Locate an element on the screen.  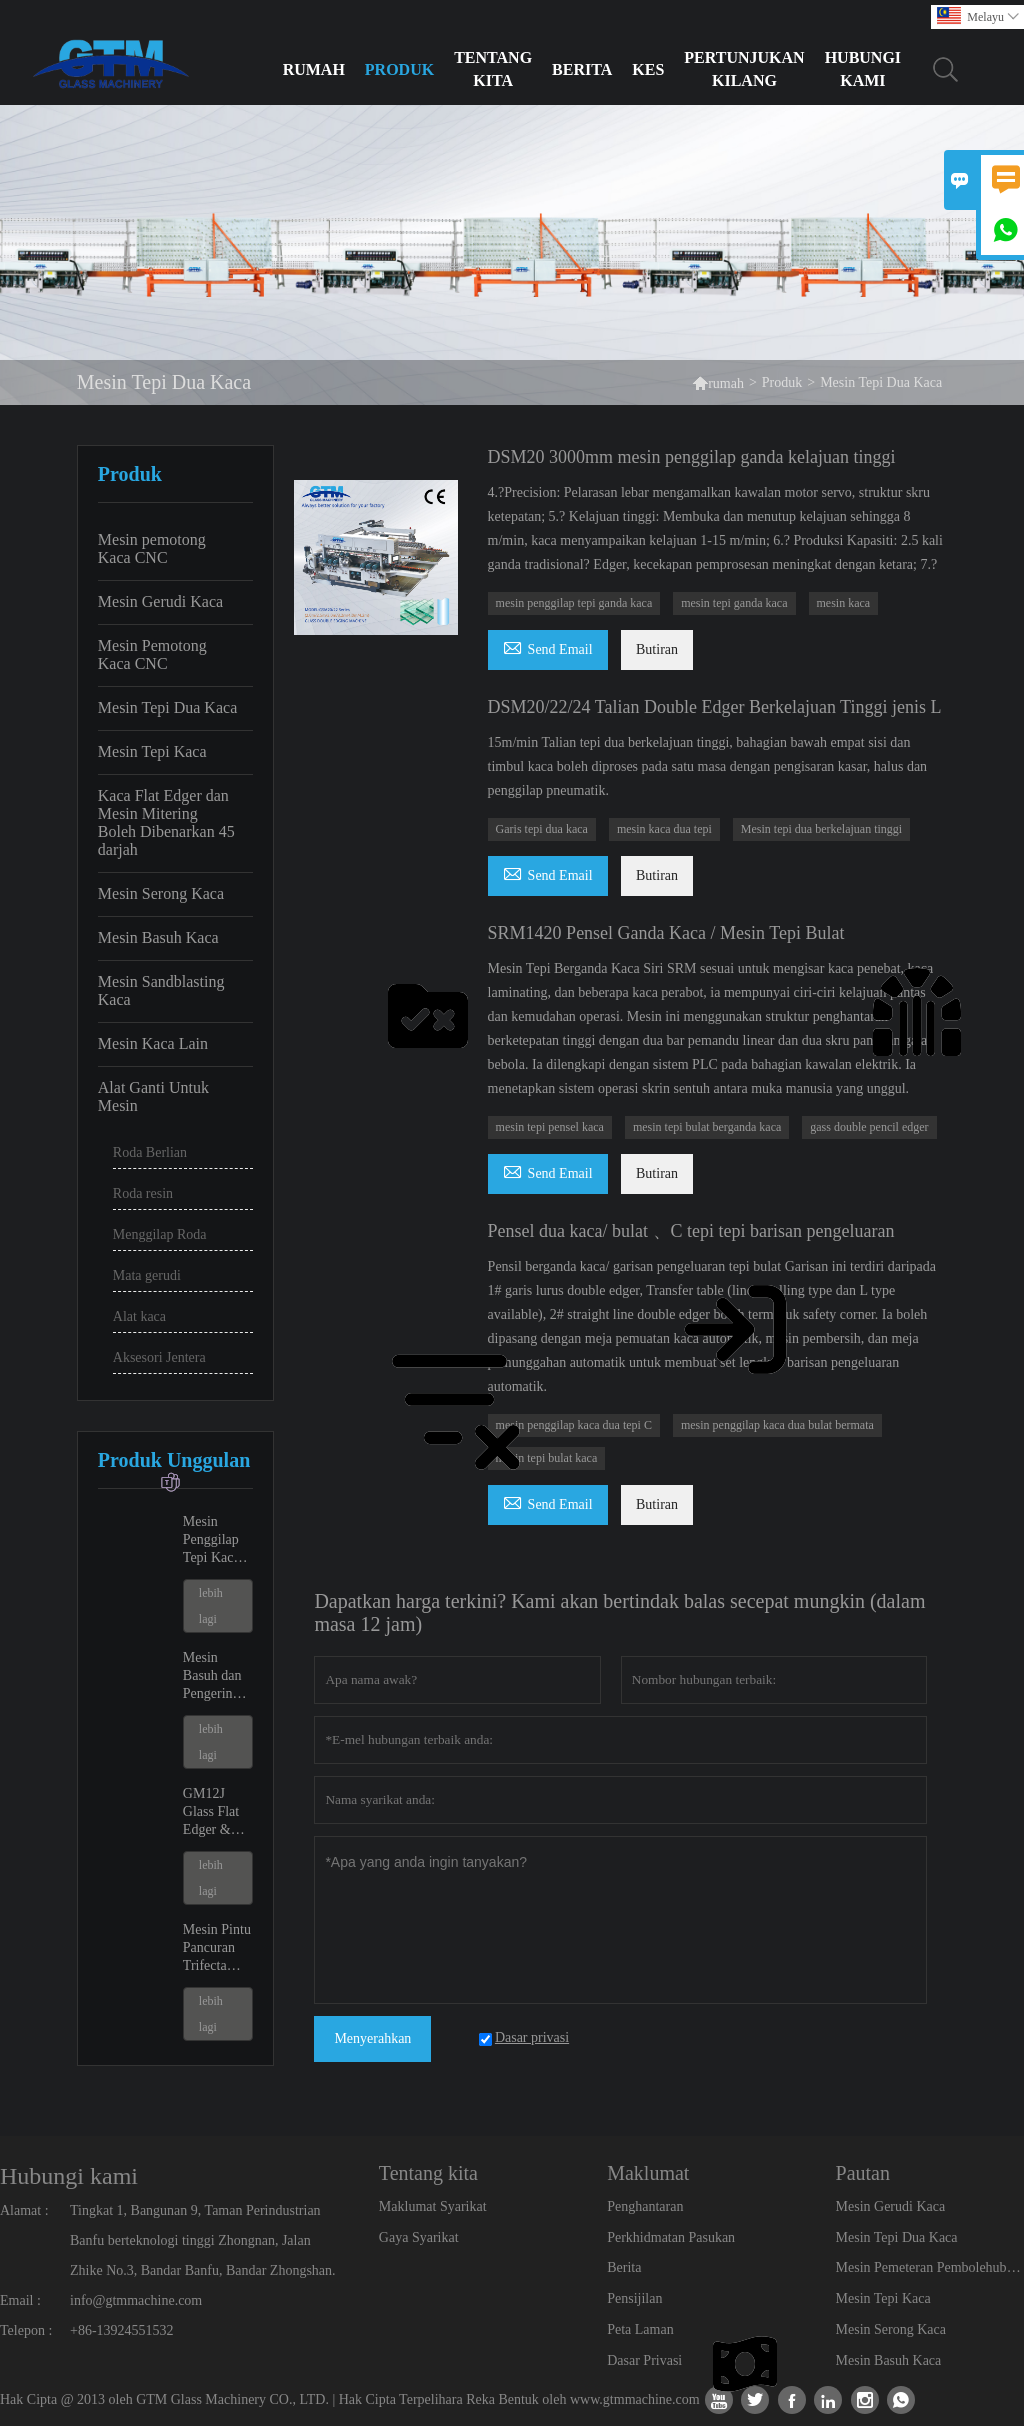
sign in to your account is located at coordinates (735, 1329).